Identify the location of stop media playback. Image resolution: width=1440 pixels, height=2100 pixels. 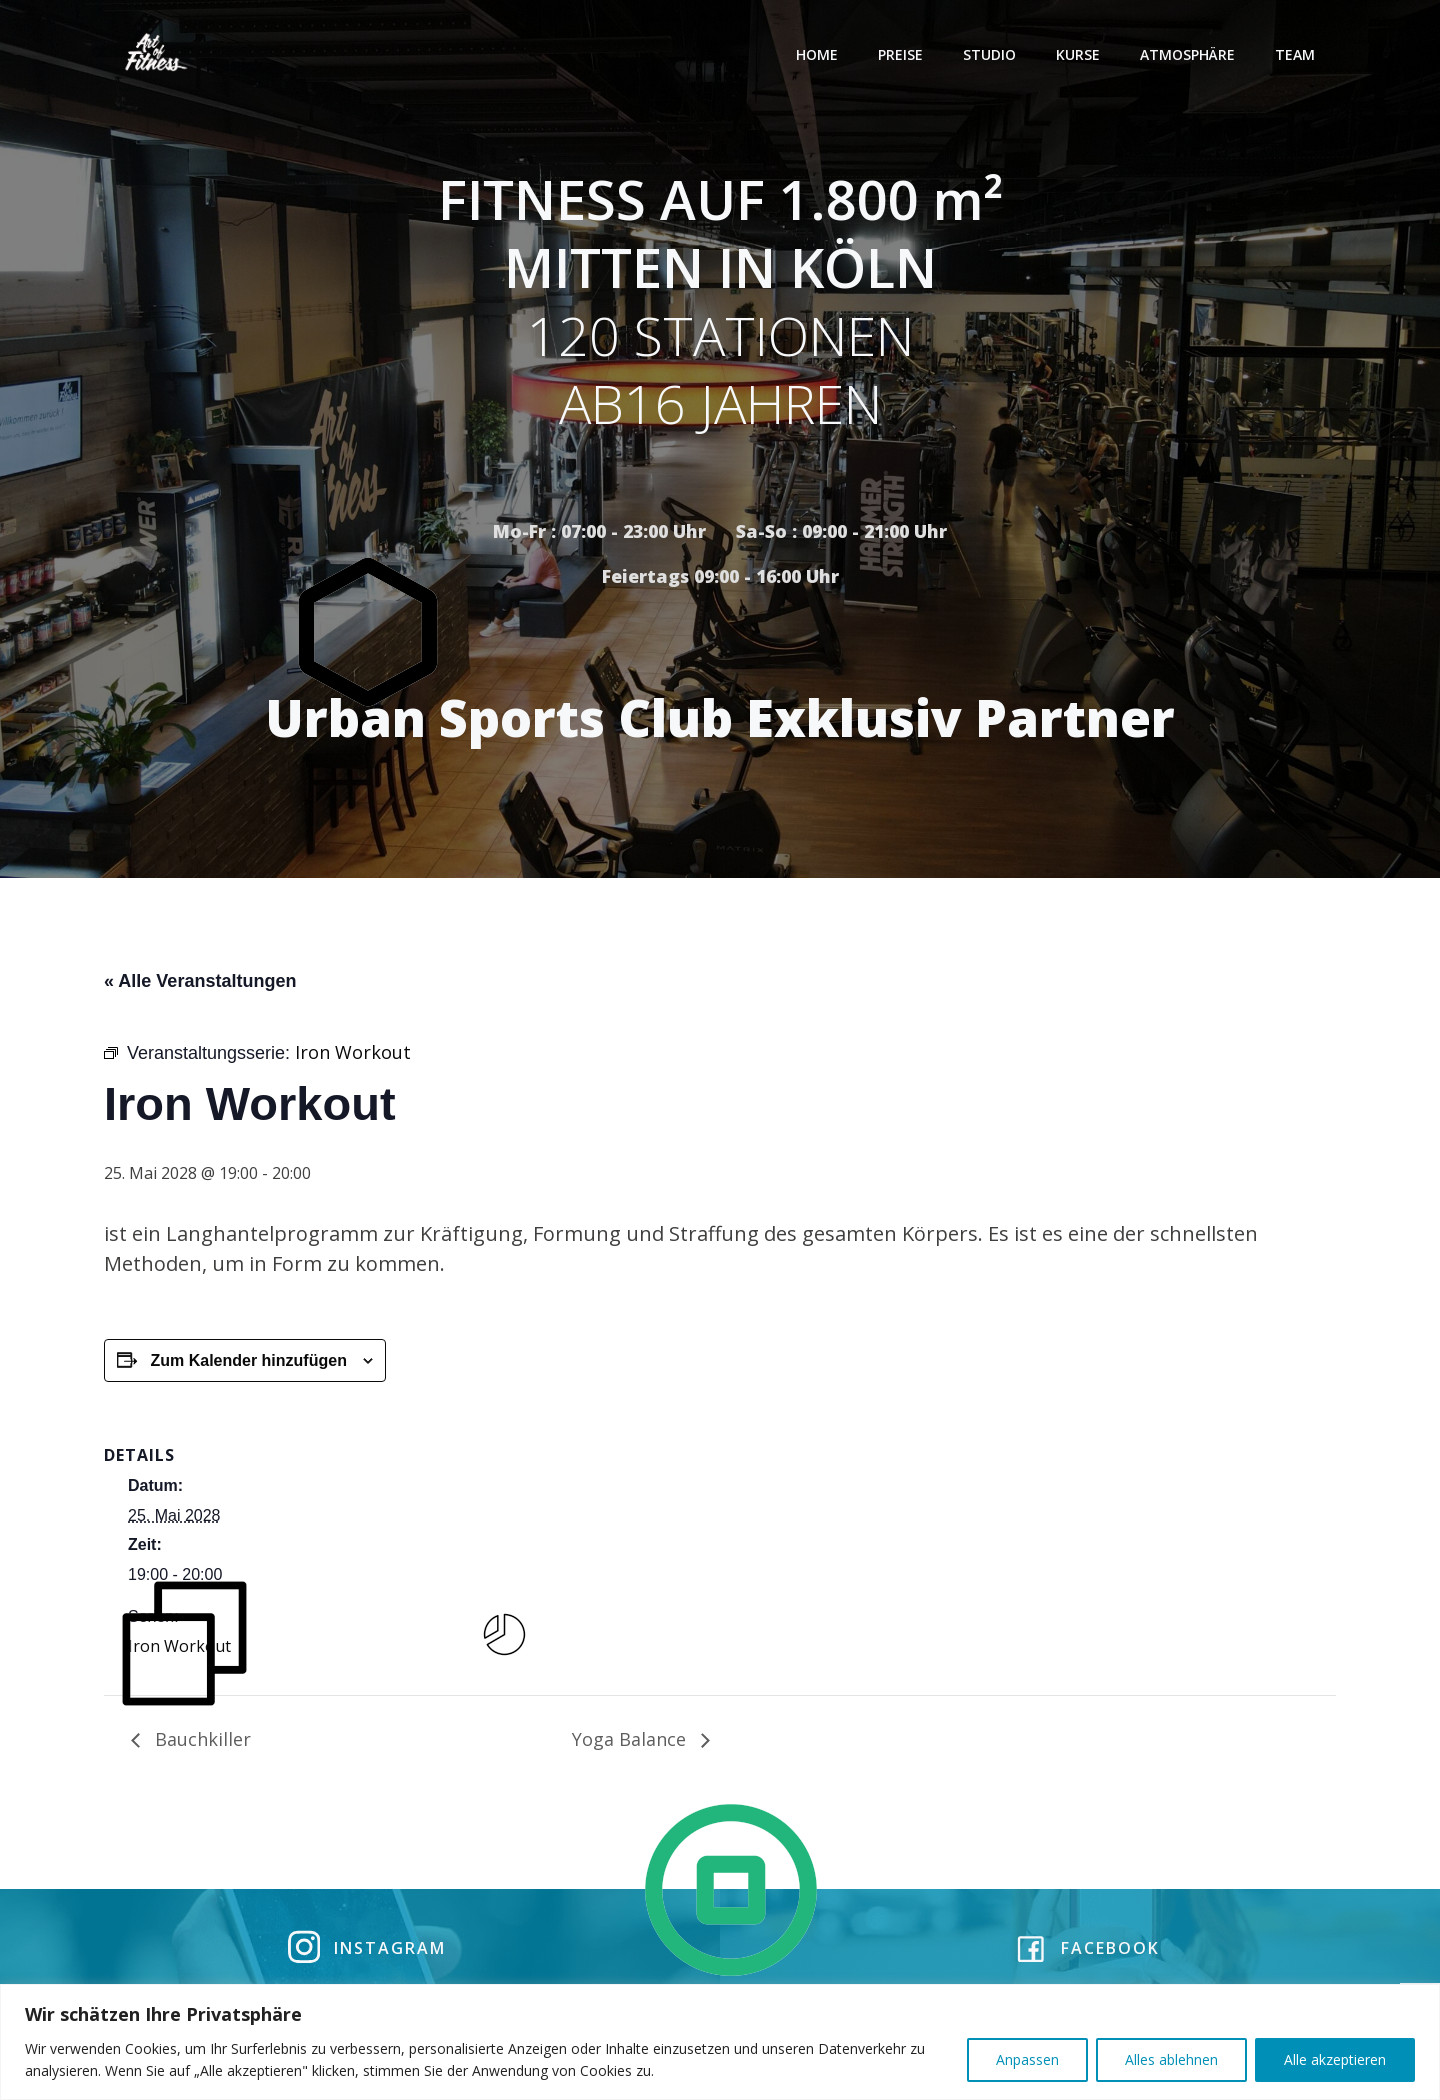
(731, 1890).